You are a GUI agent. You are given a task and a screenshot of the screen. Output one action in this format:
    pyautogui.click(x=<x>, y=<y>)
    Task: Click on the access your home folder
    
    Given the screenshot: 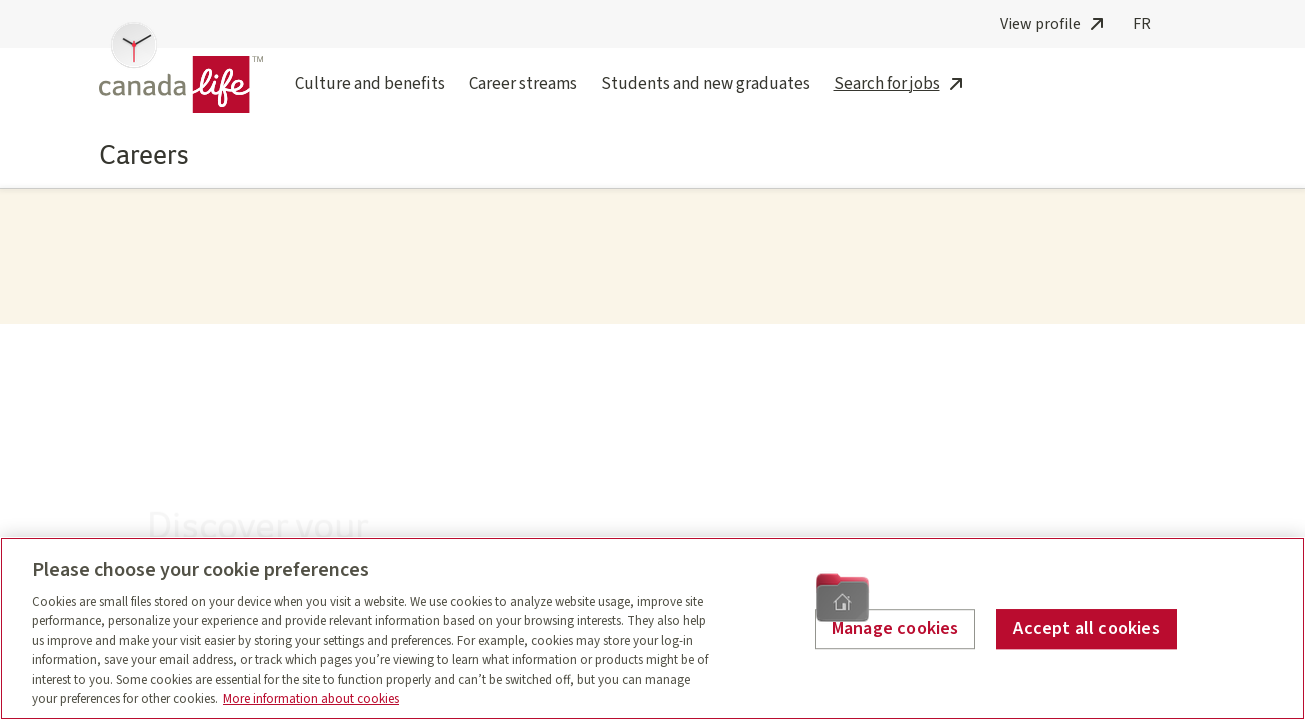 What is the action you would take?
    pyautogui.click(x=842, y=597)
    